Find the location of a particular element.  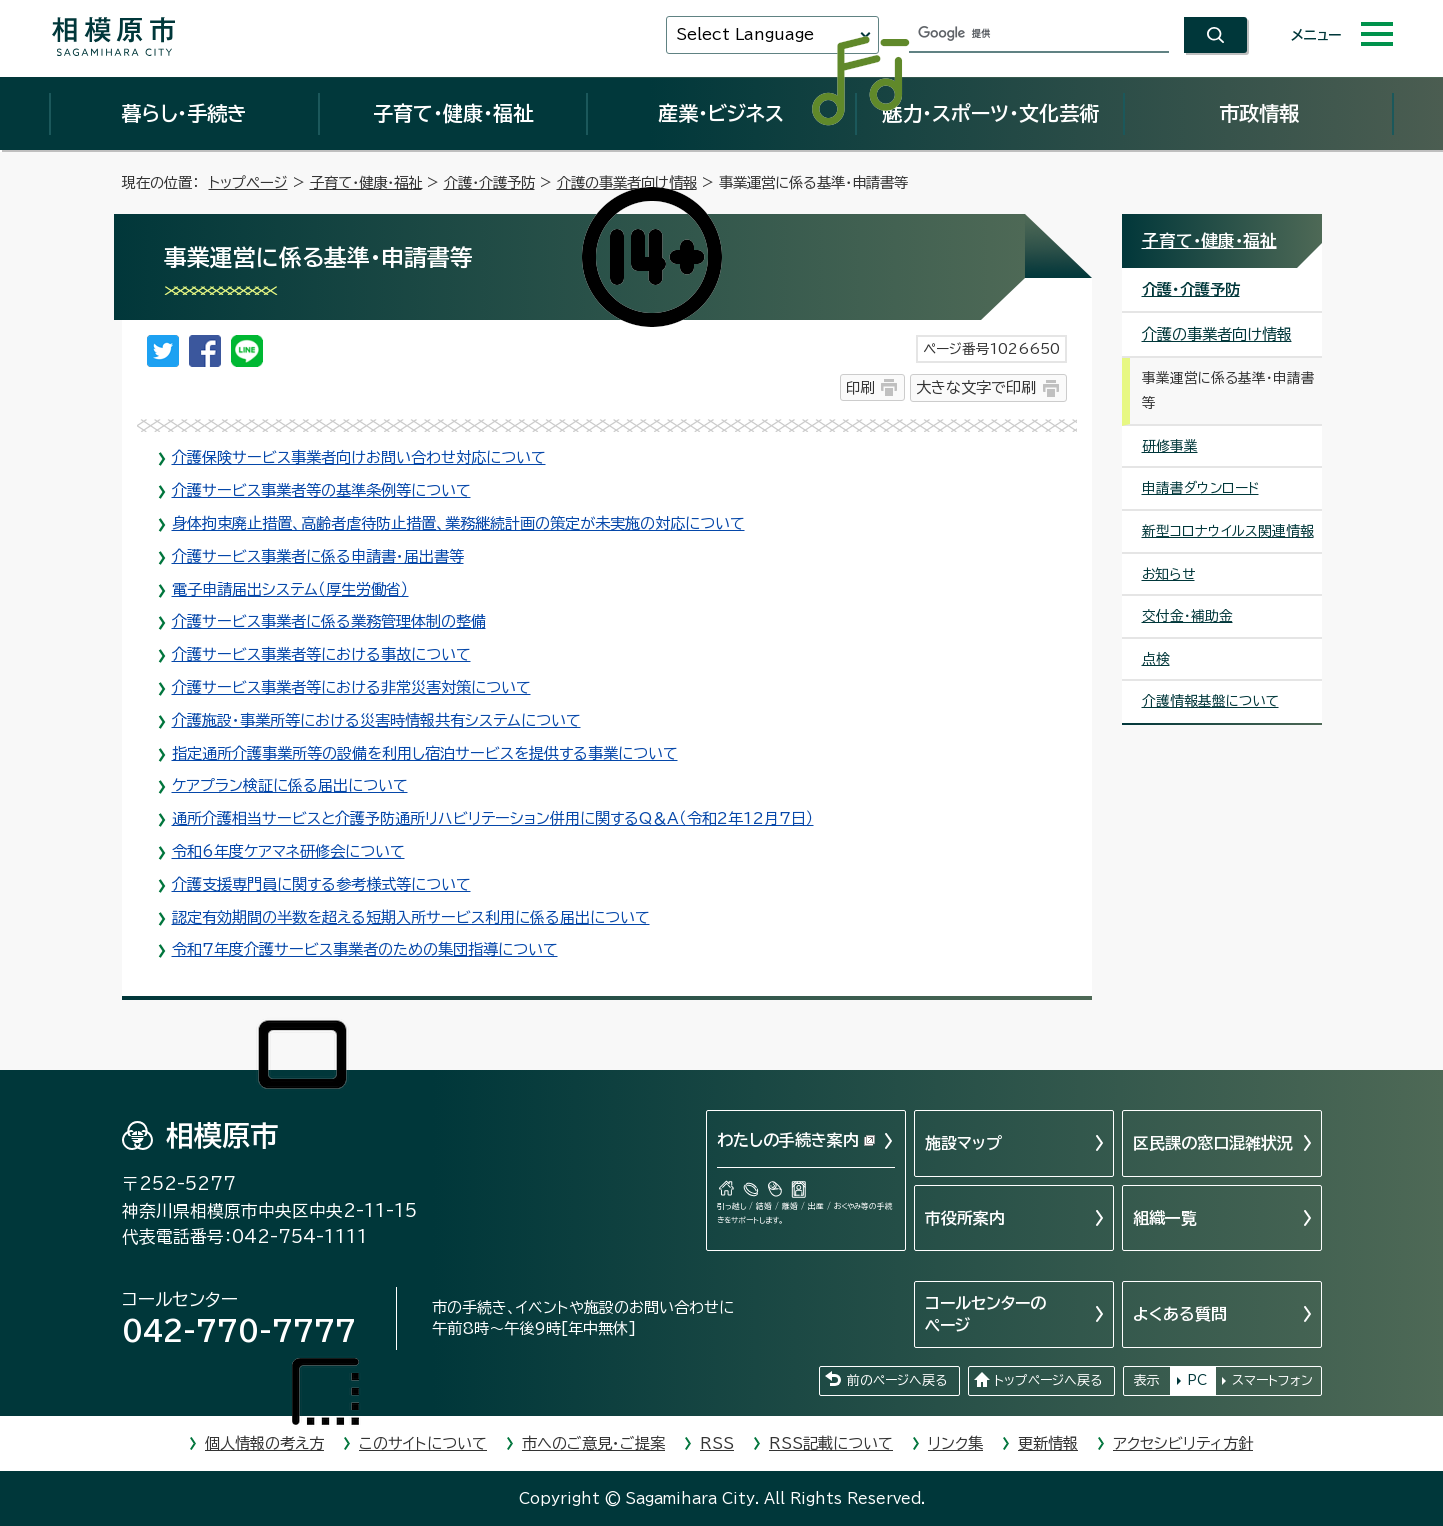

customize border style for a selected element is located at coordinates (325, 1391).